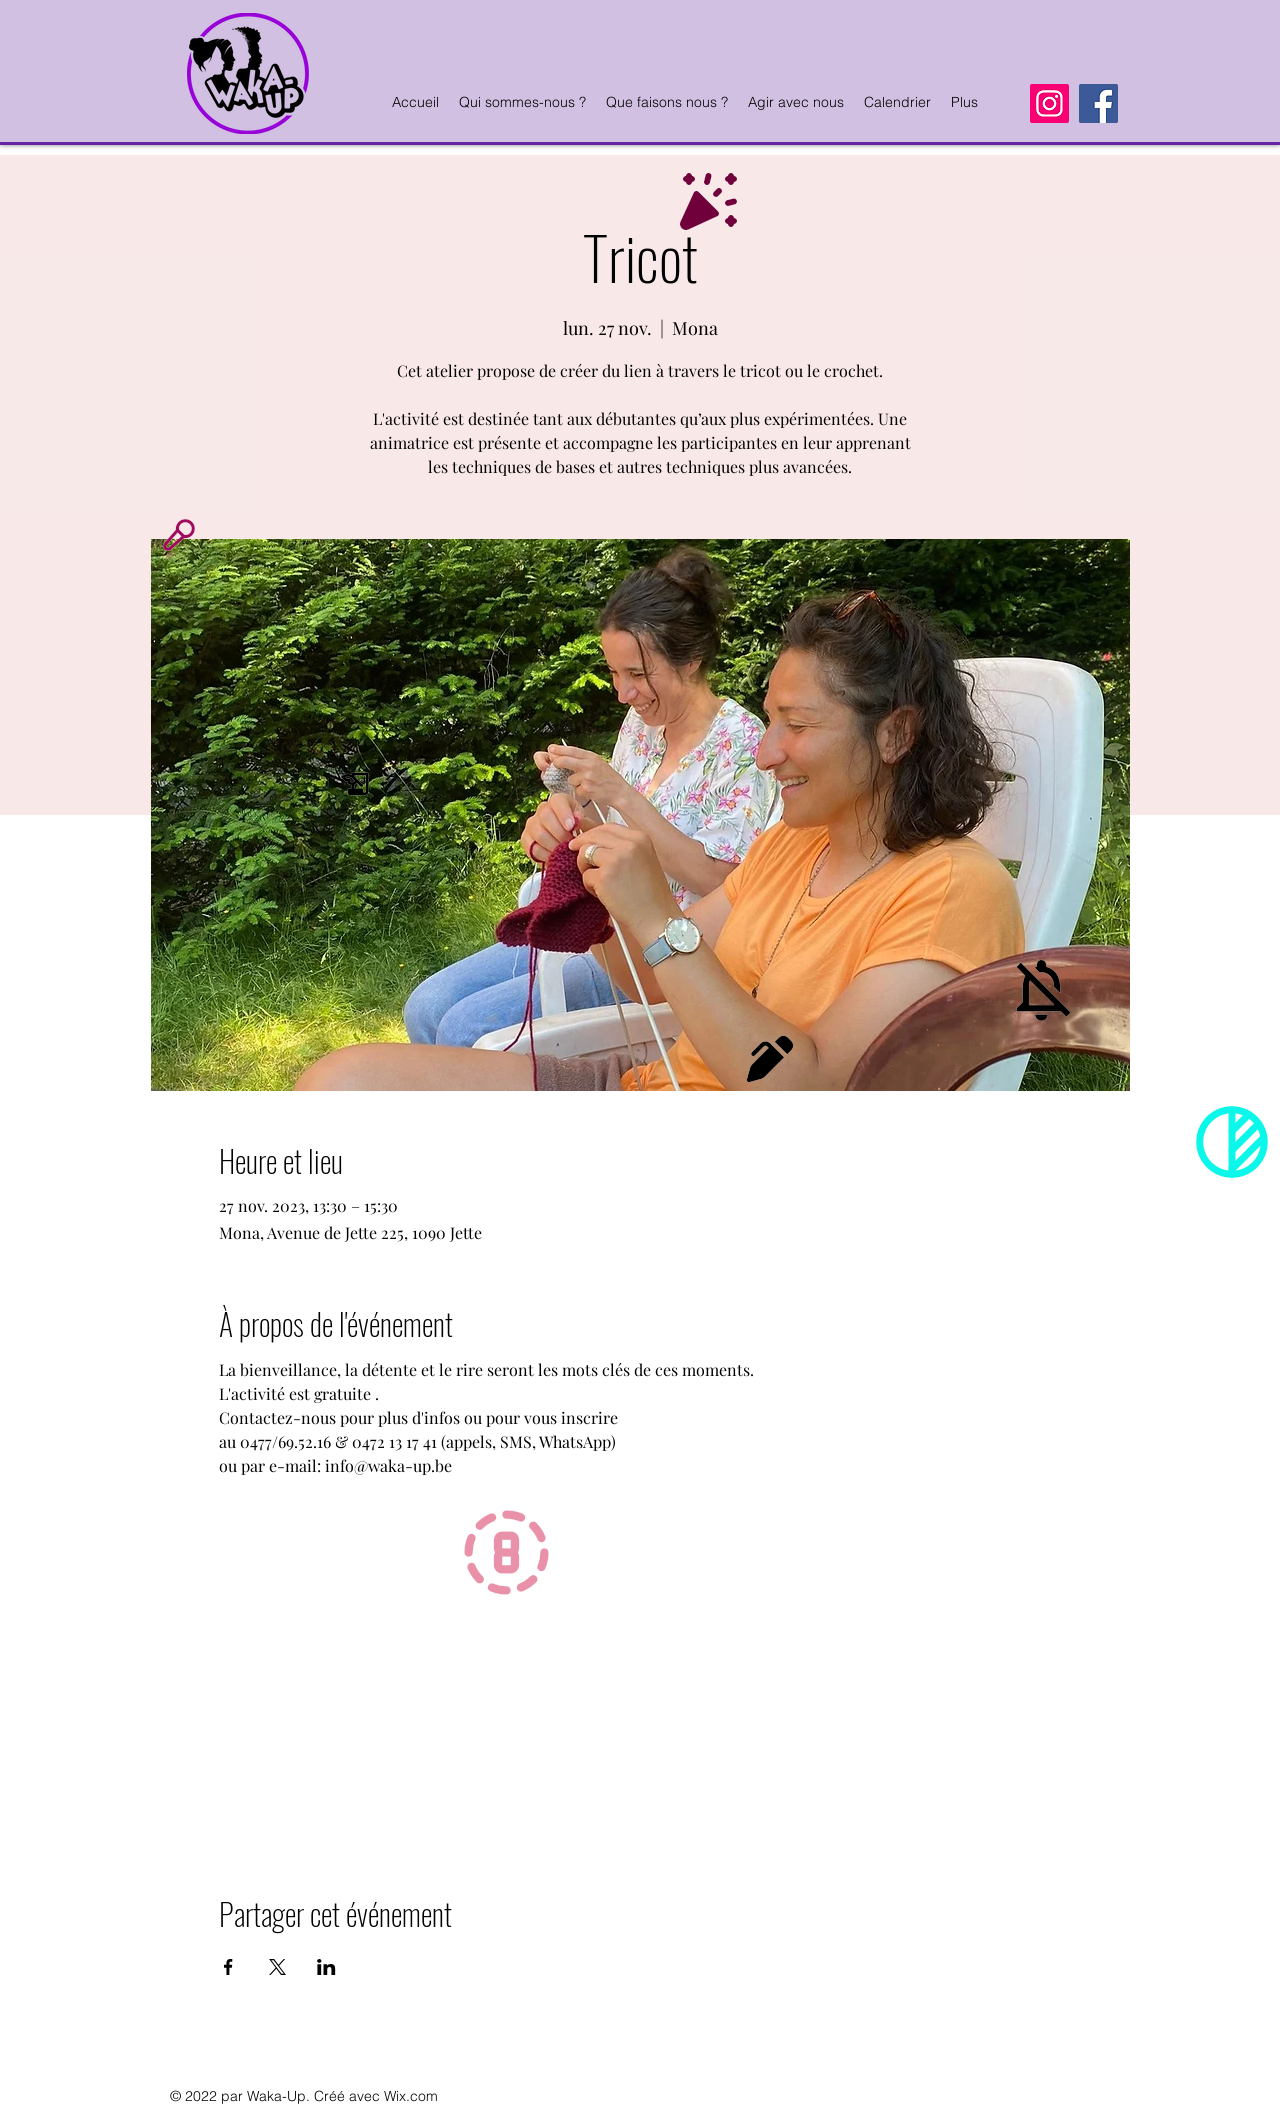 This screenshot has width=1280, height=2110. What do you see at coordinates (506, 1552) in the screenshot?
I see `step 8 in a multi-step process` at bounding box center [506, 1552].